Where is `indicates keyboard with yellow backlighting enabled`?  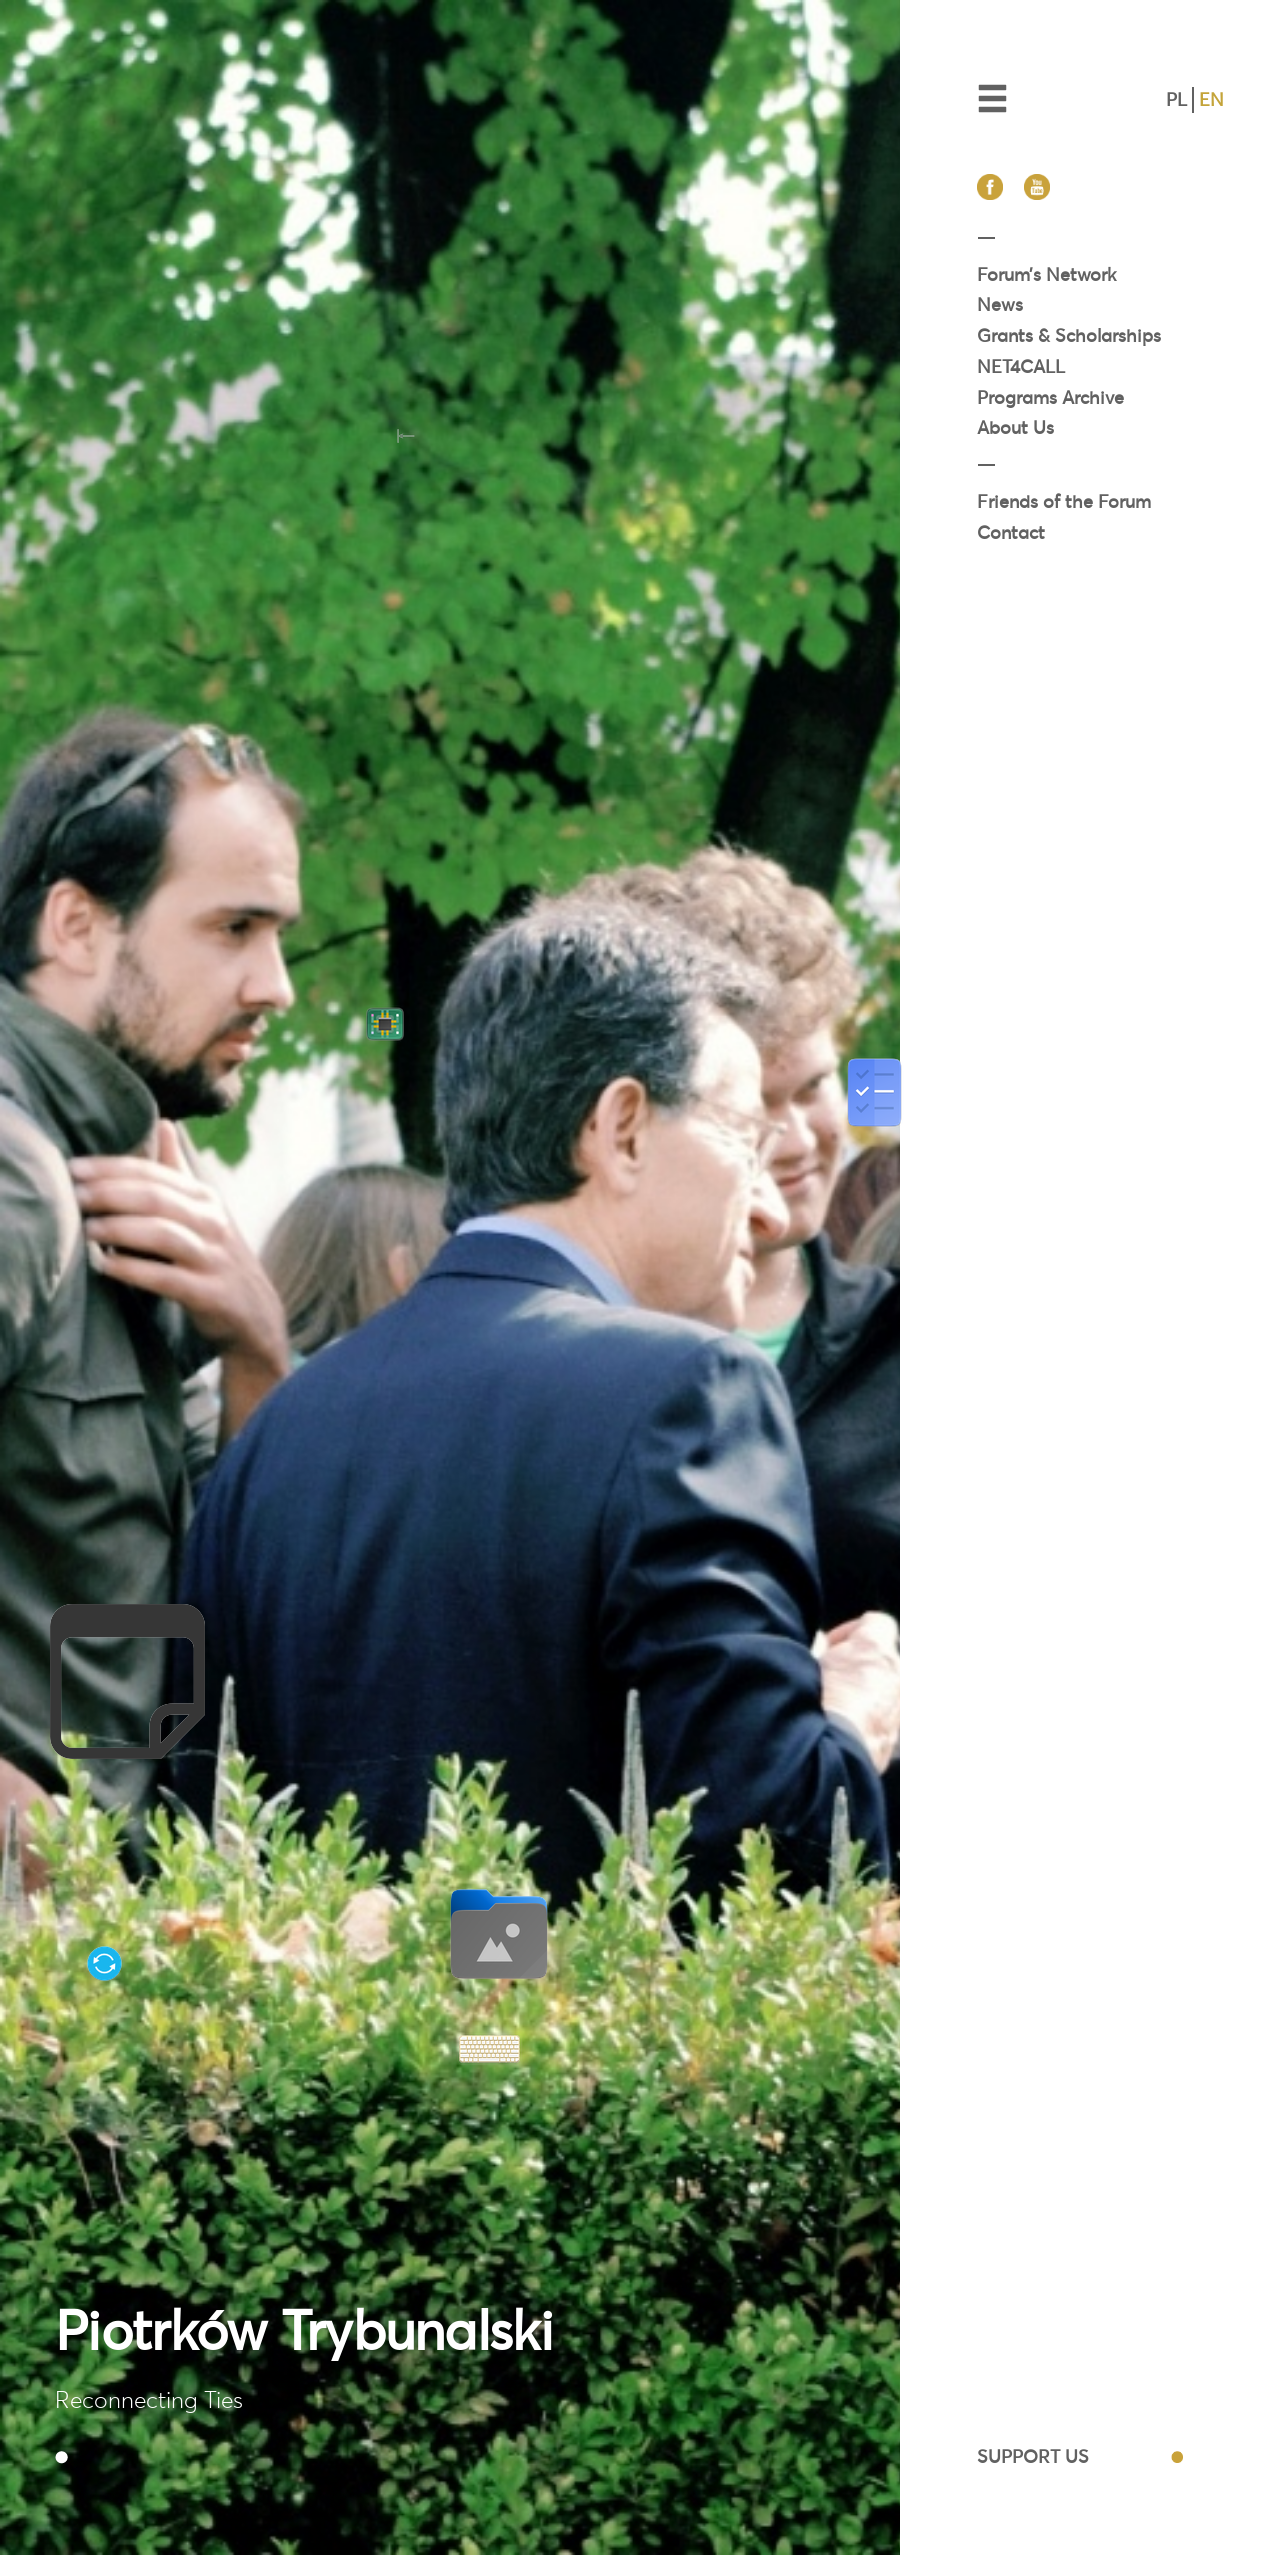 indicates keyboard with yellow backlighting enabled is located at coordinates (489, 2049).